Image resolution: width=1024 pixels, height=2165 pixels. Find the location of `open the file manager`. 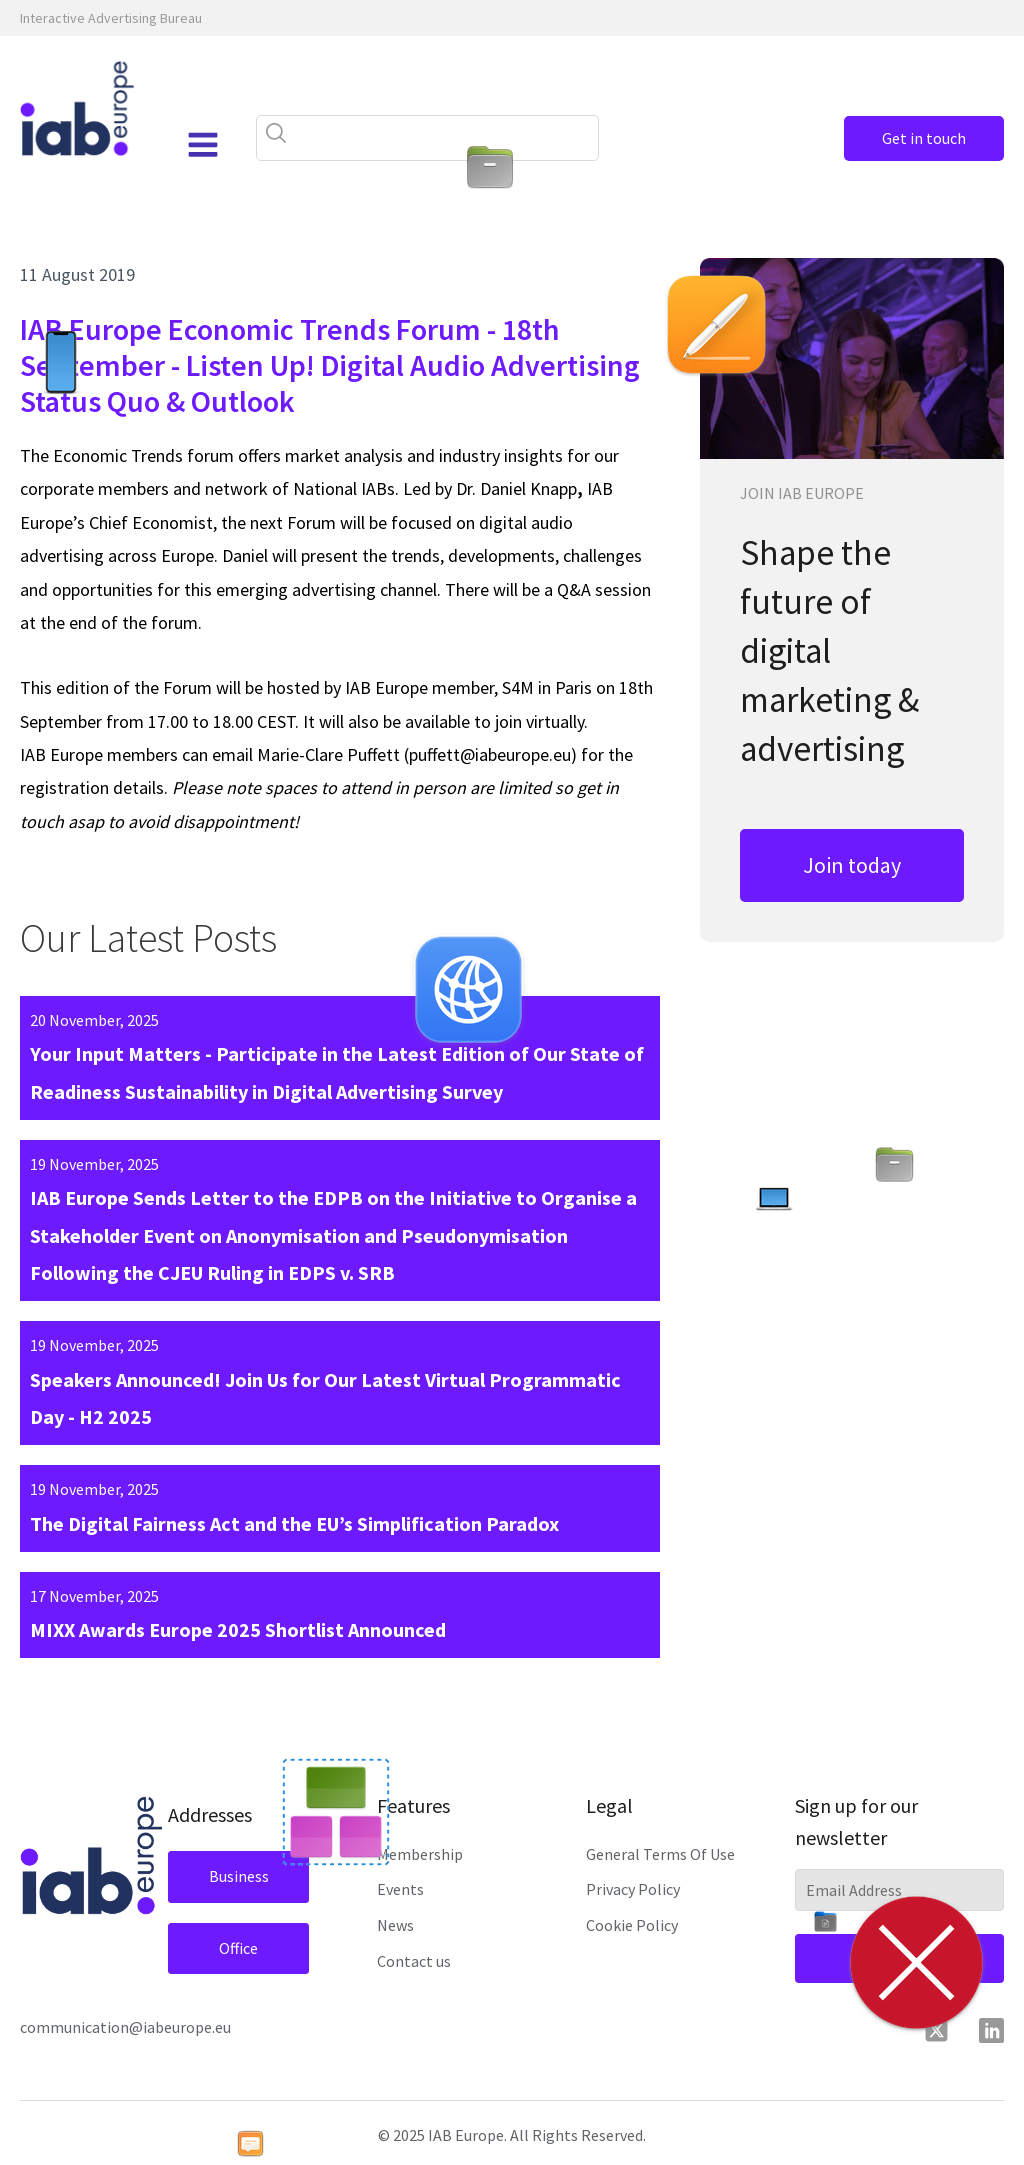

open the file manager is located at coordinates (490, 167).